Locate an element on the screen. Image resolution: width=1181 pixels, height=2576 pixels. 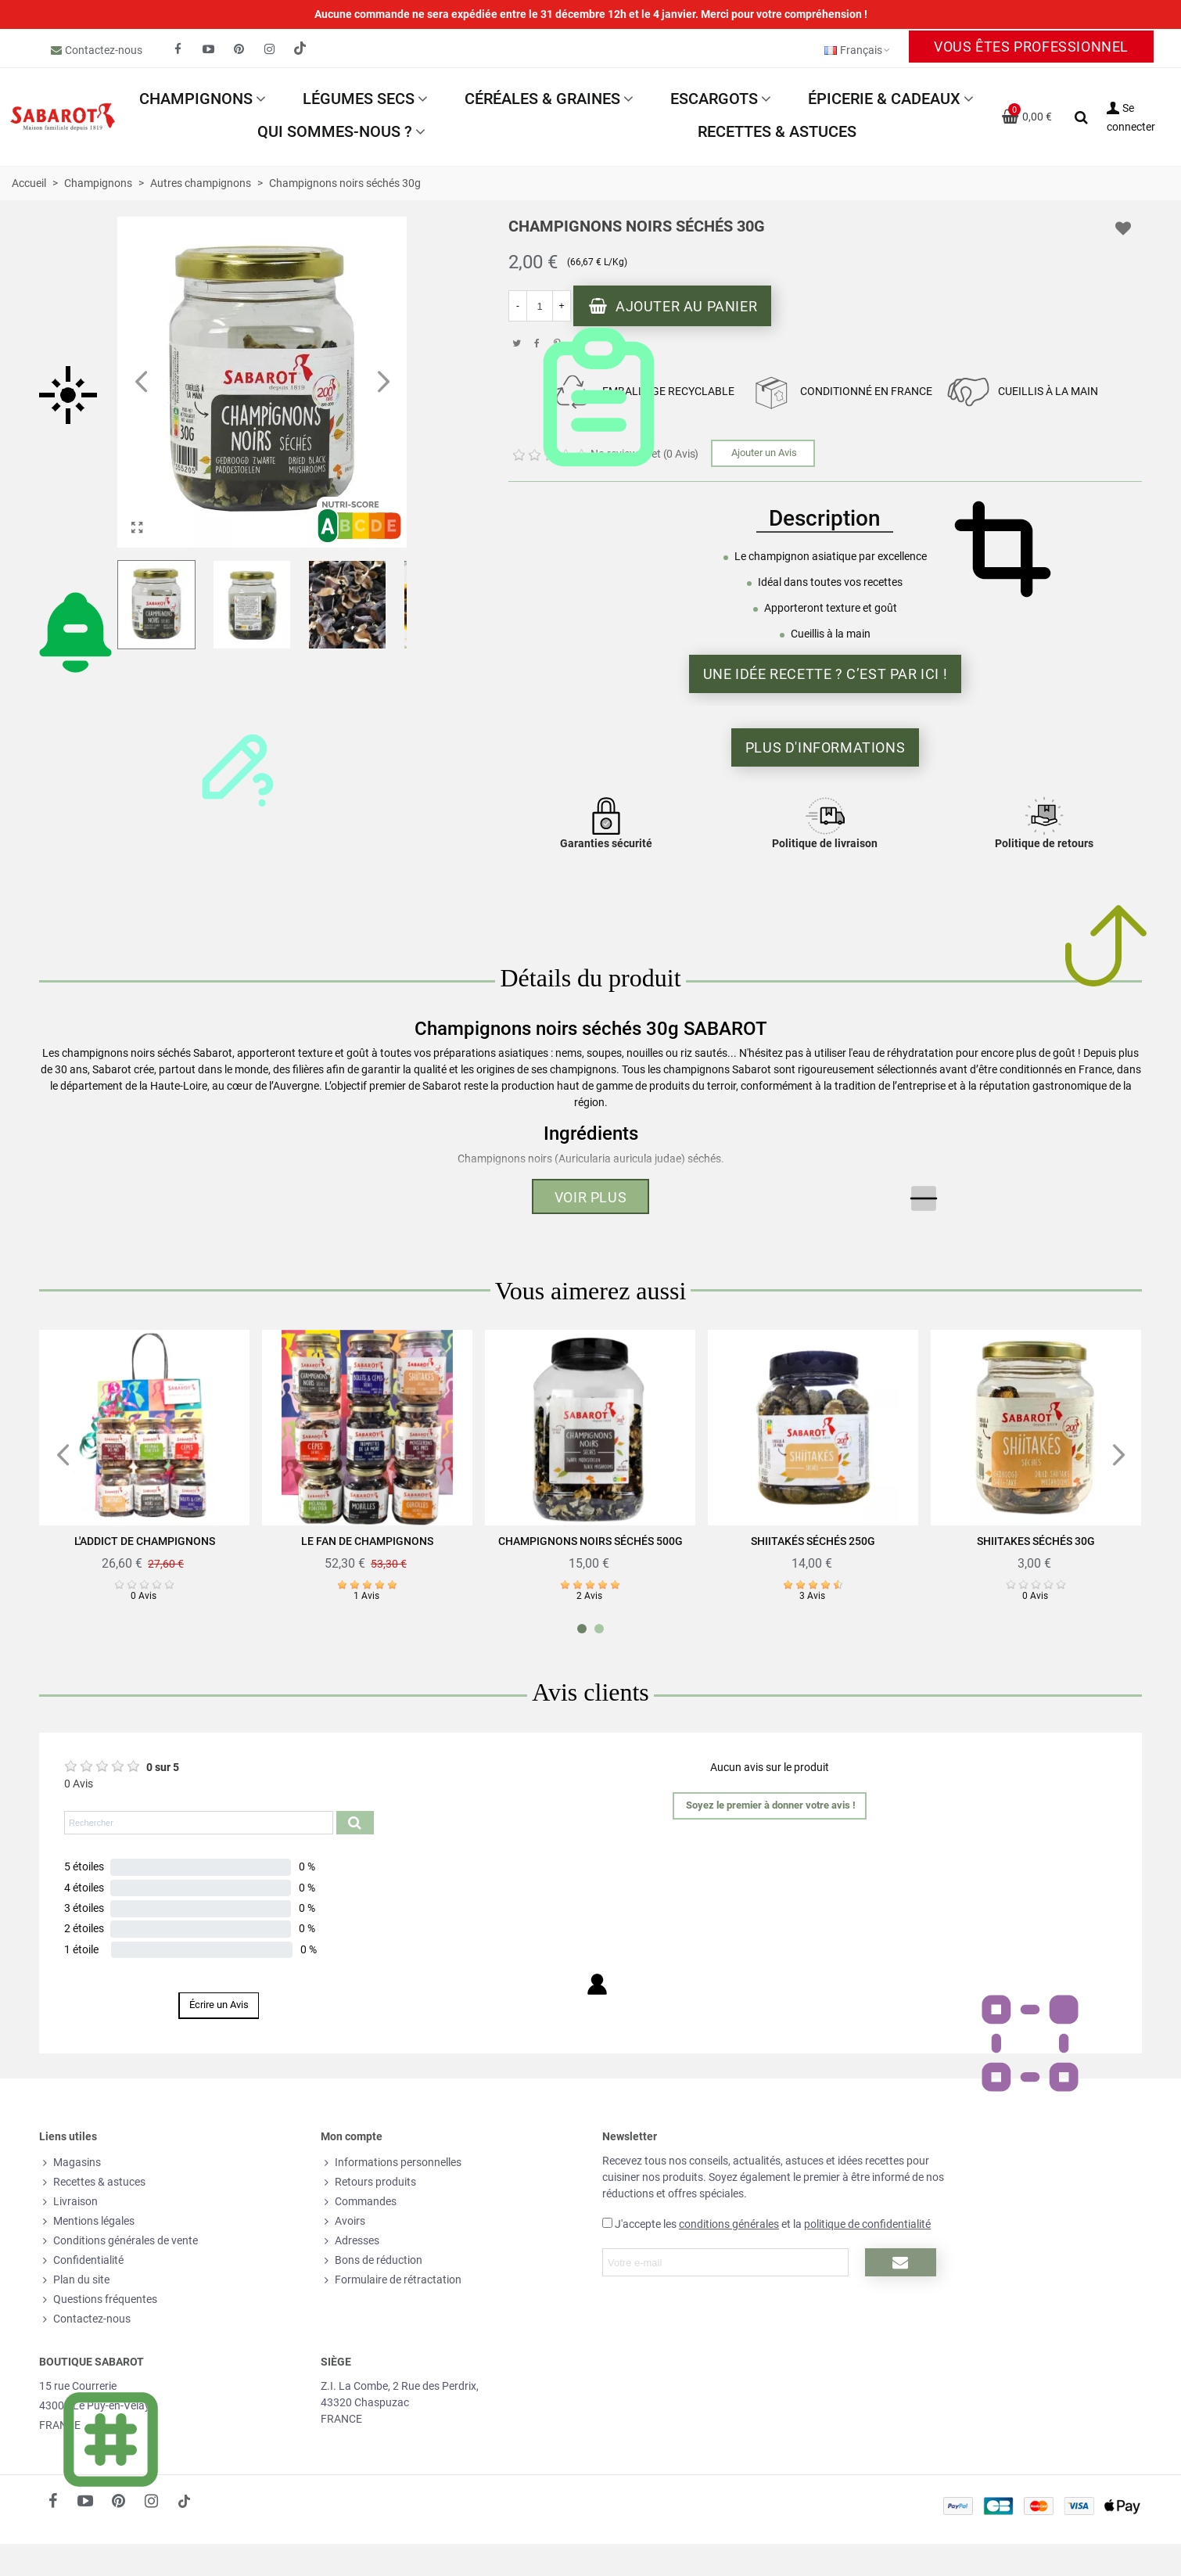
set transform anchor to top-right corner is located at coordinates (1030, 2043).